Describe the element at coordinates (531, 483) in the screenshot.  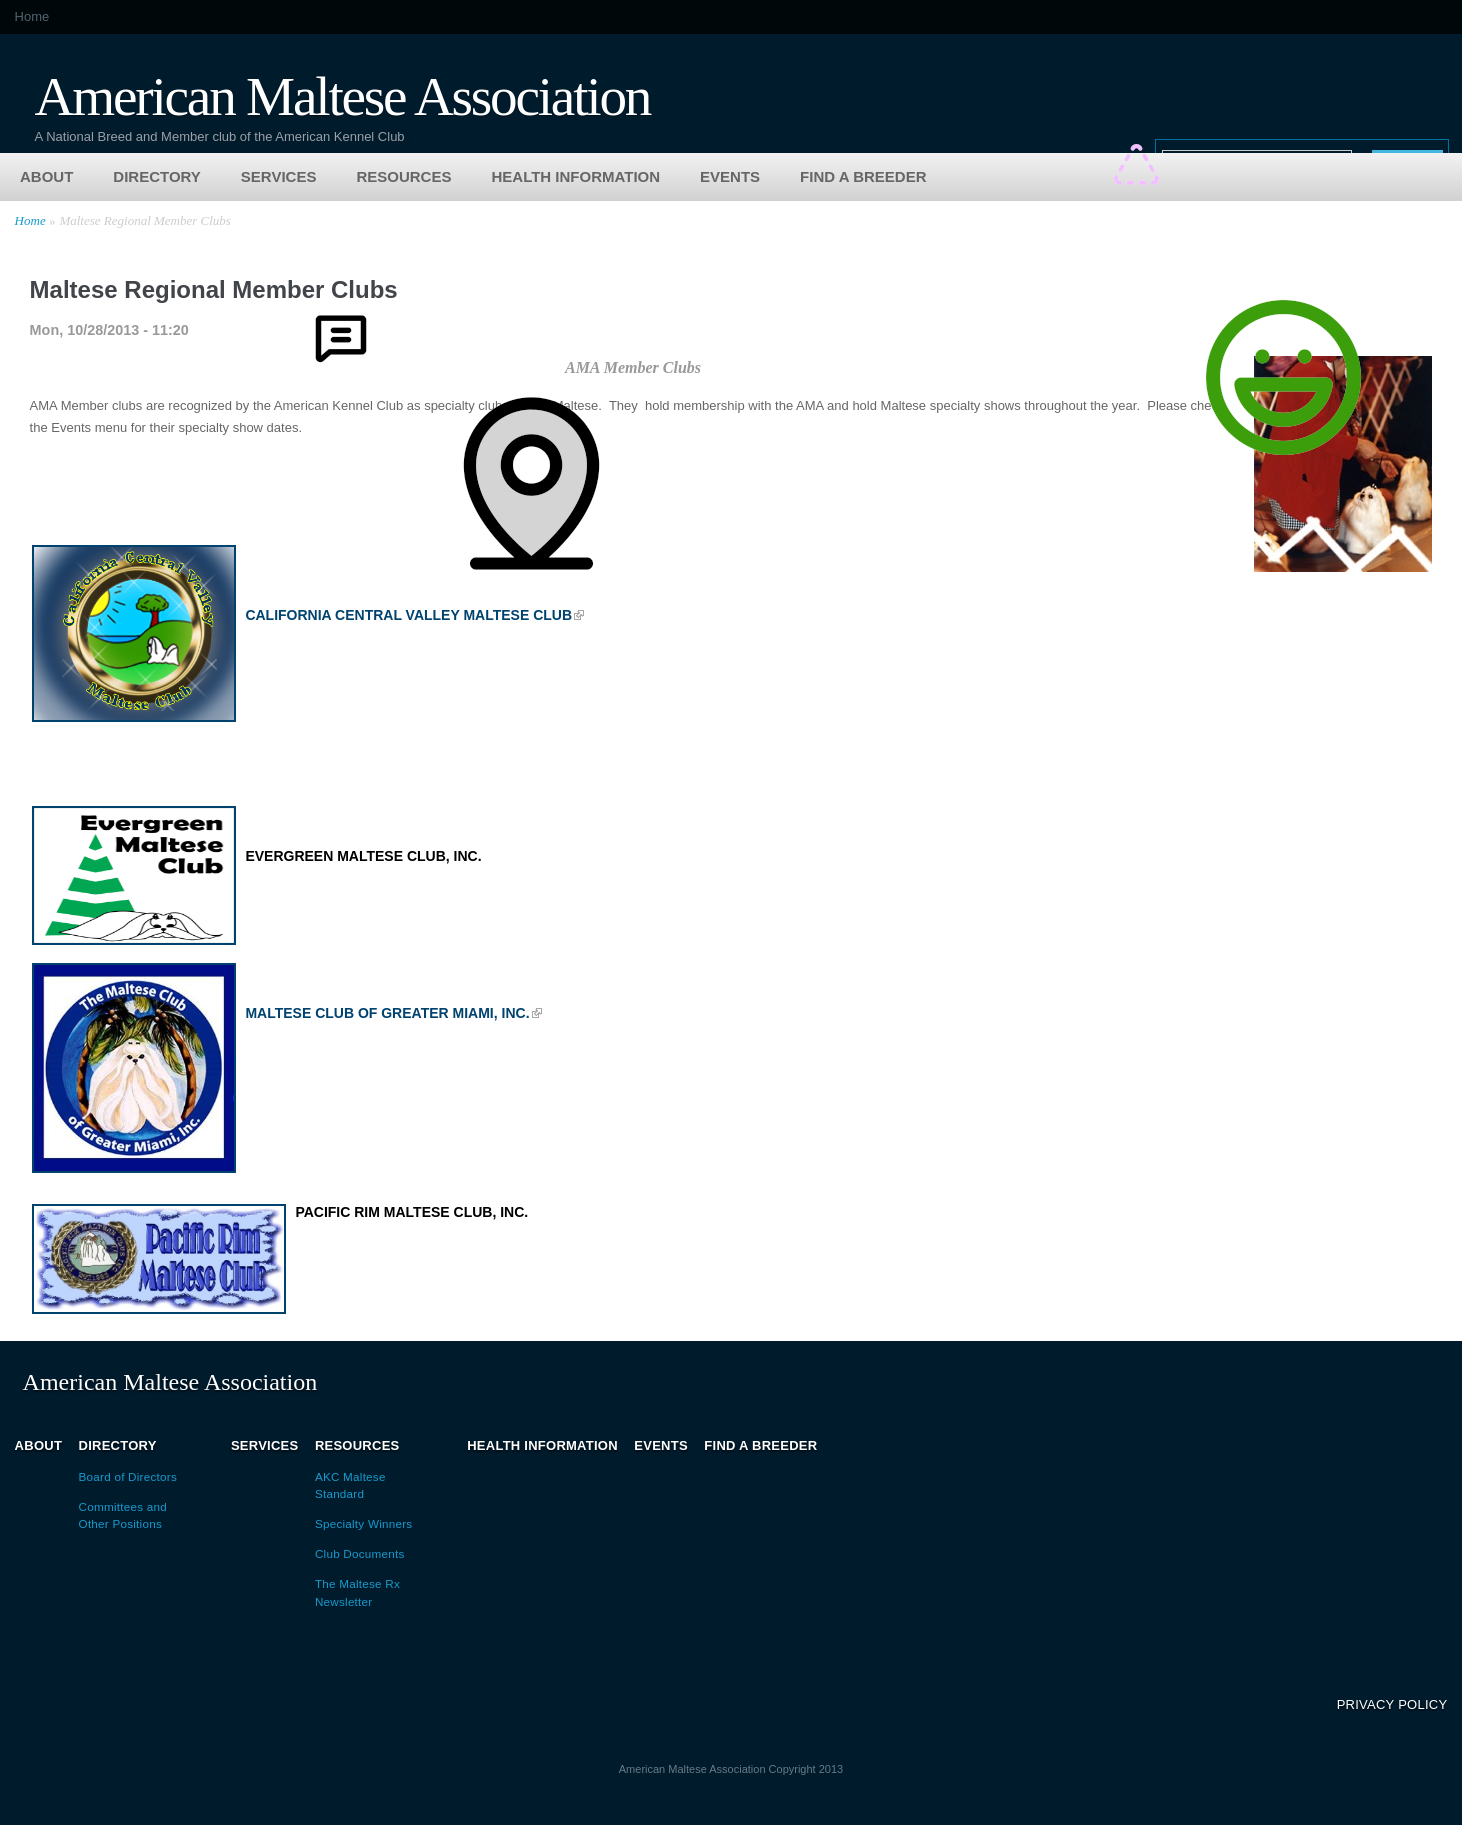
I see `view location on map` at that location.